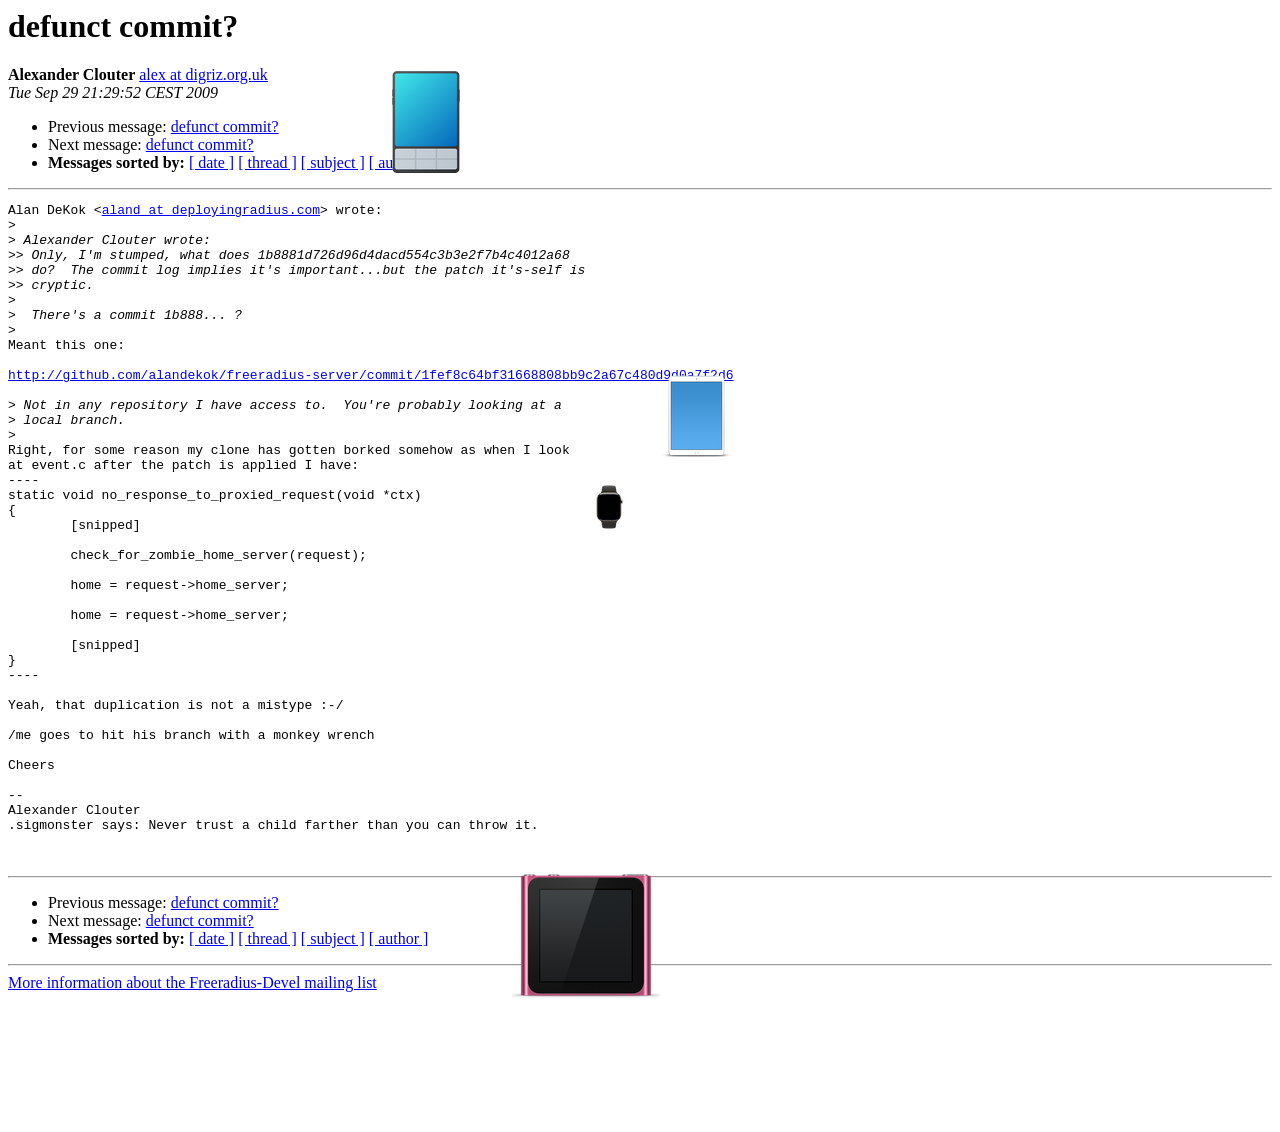  What do you see at coordinates (609, 507) in the screenshot?
I see `apple watch series 10 device icon` at bounding box center [609, 507].